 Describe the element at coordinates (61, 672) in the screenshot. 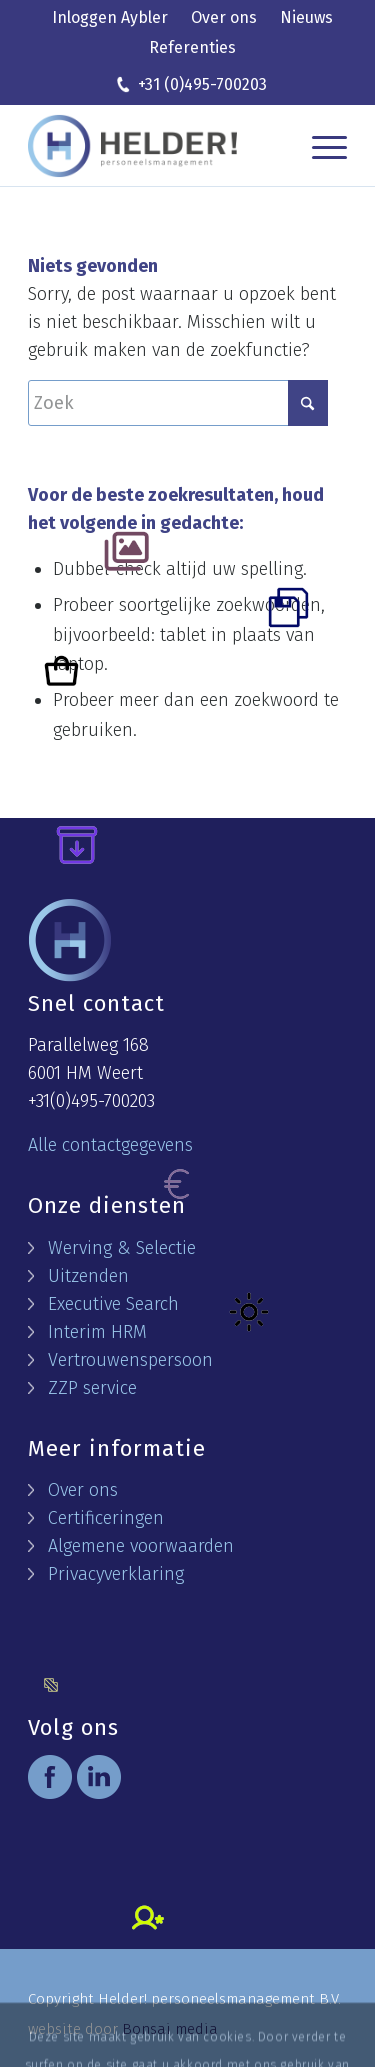

I see `view your shopping bag` at that location.